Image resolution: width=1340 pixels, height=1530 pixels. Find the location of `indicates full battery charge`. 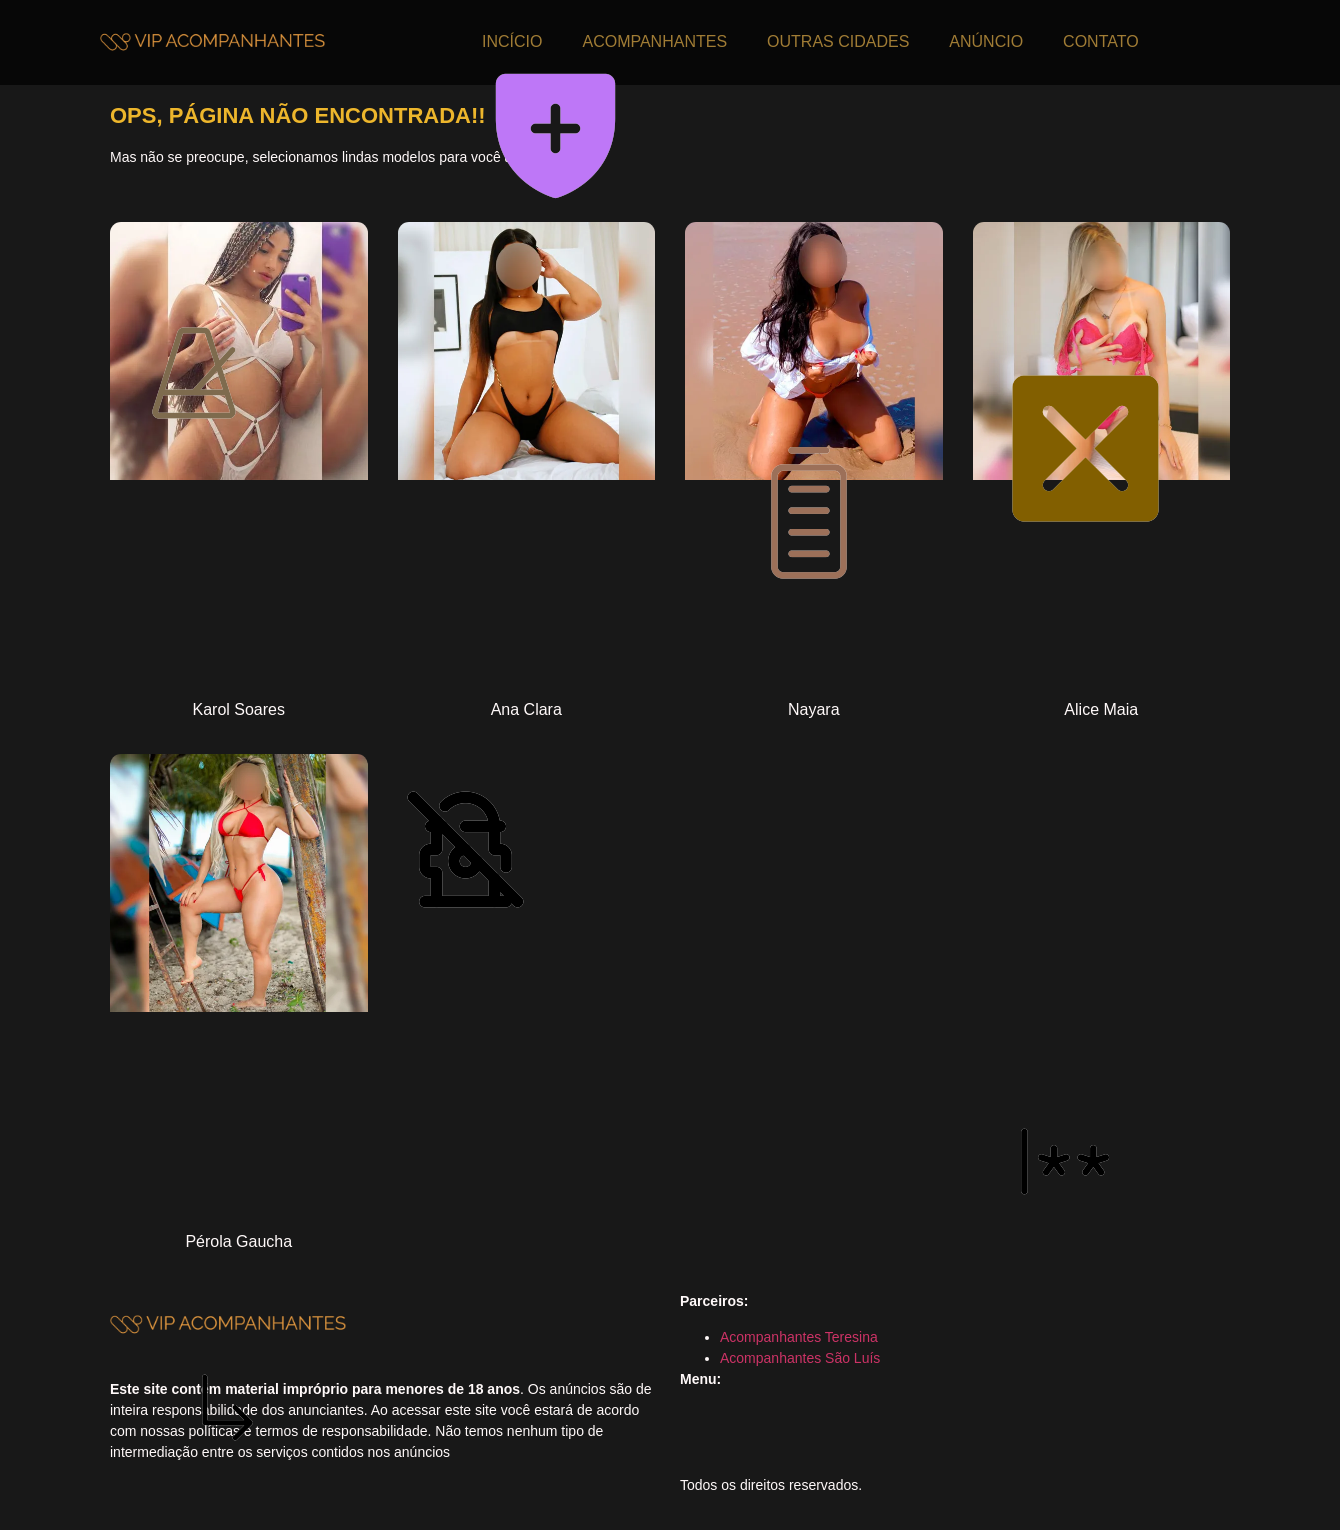

indicates full battery charge is located at coordinates (809, 515).